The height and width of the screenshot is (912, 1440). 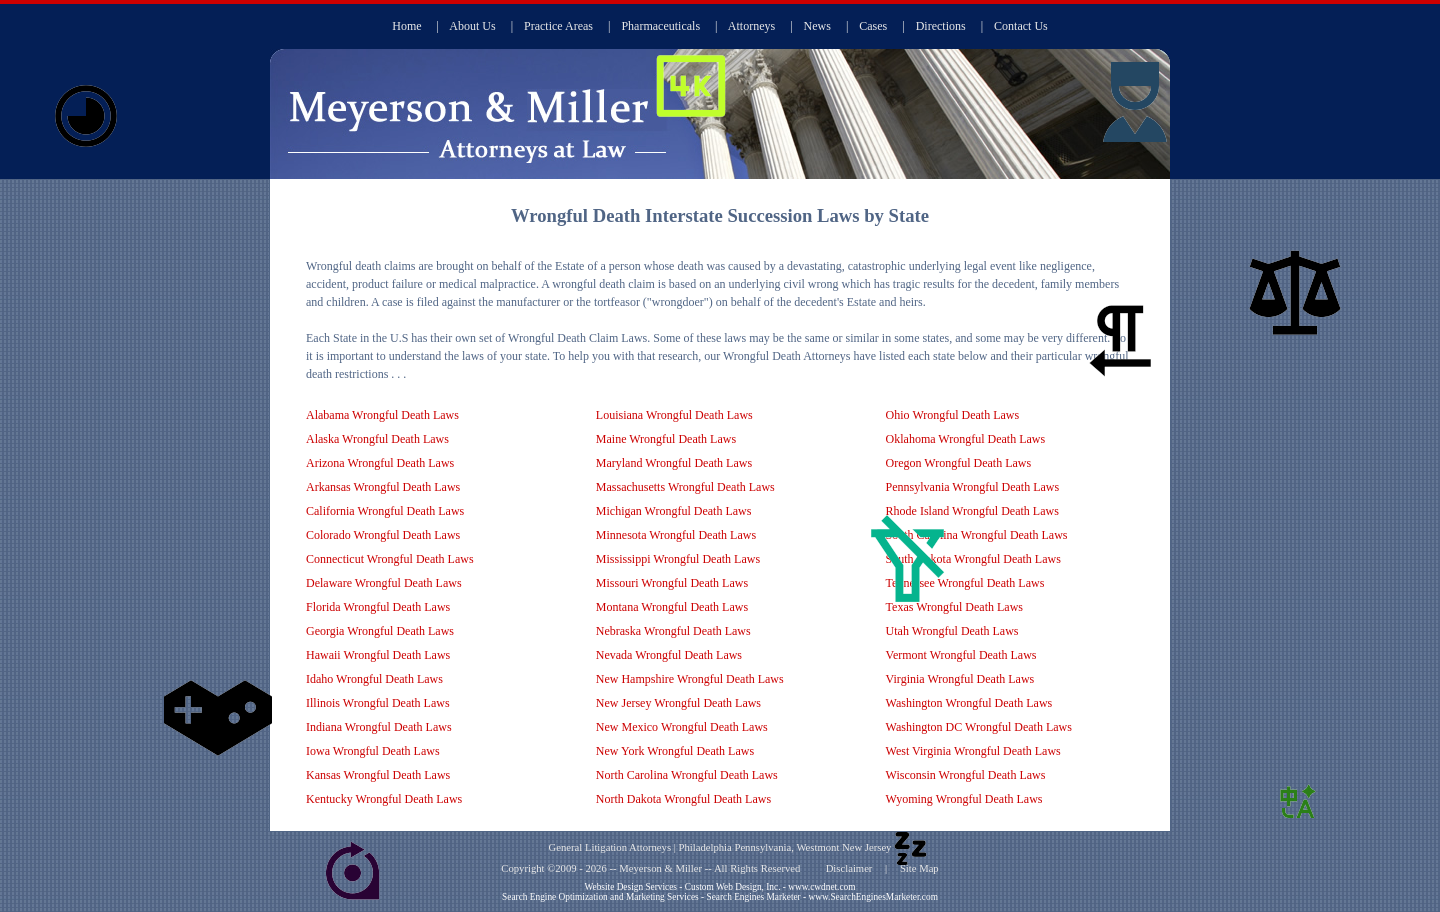 What do you see at coordinates (218, 718) in the screenshot?
I see `open YouTube Gaming app` at bounding box center [218, 718].